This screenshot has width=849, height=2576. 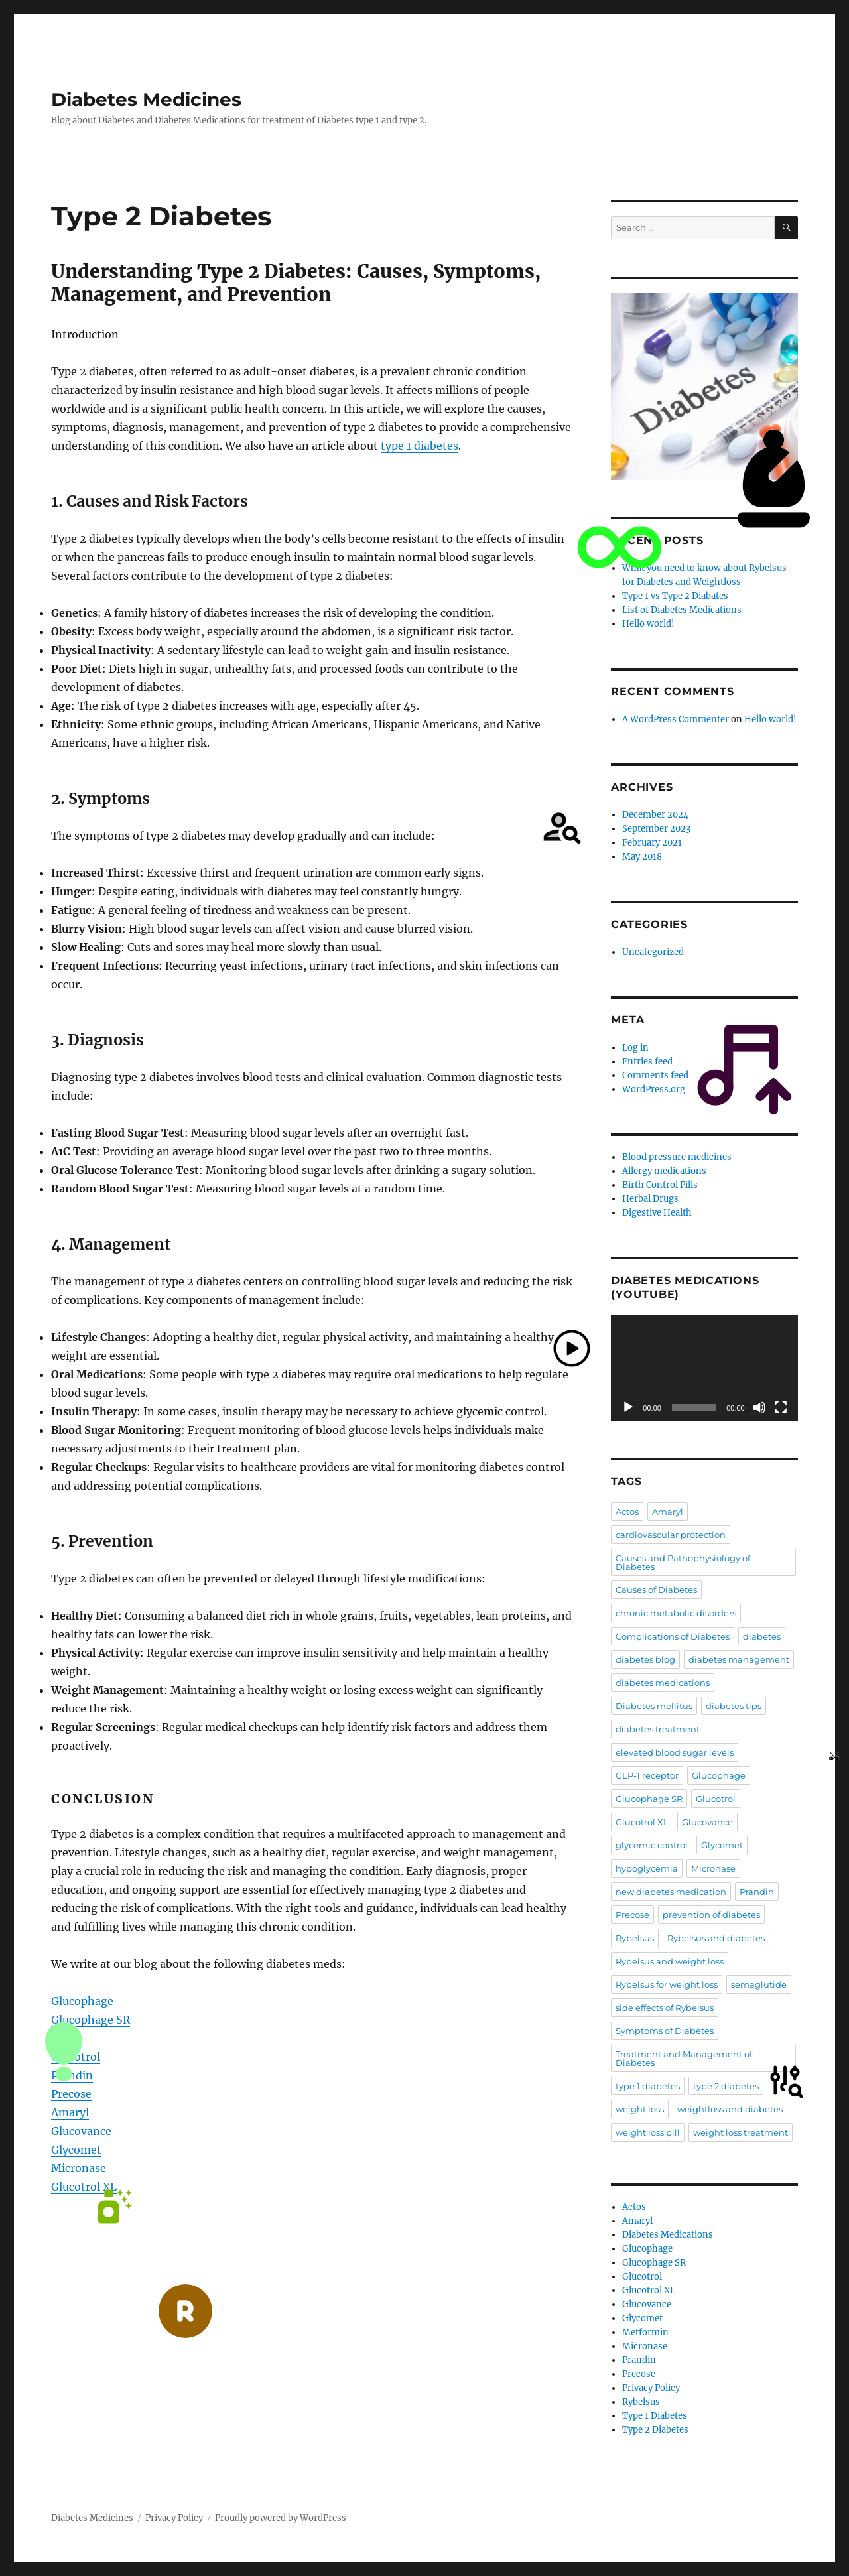 What do you see at coordinates (834, 1756) in the screenshot?
I see `view hockey scores or stats` at bounding box center [834, 1756].